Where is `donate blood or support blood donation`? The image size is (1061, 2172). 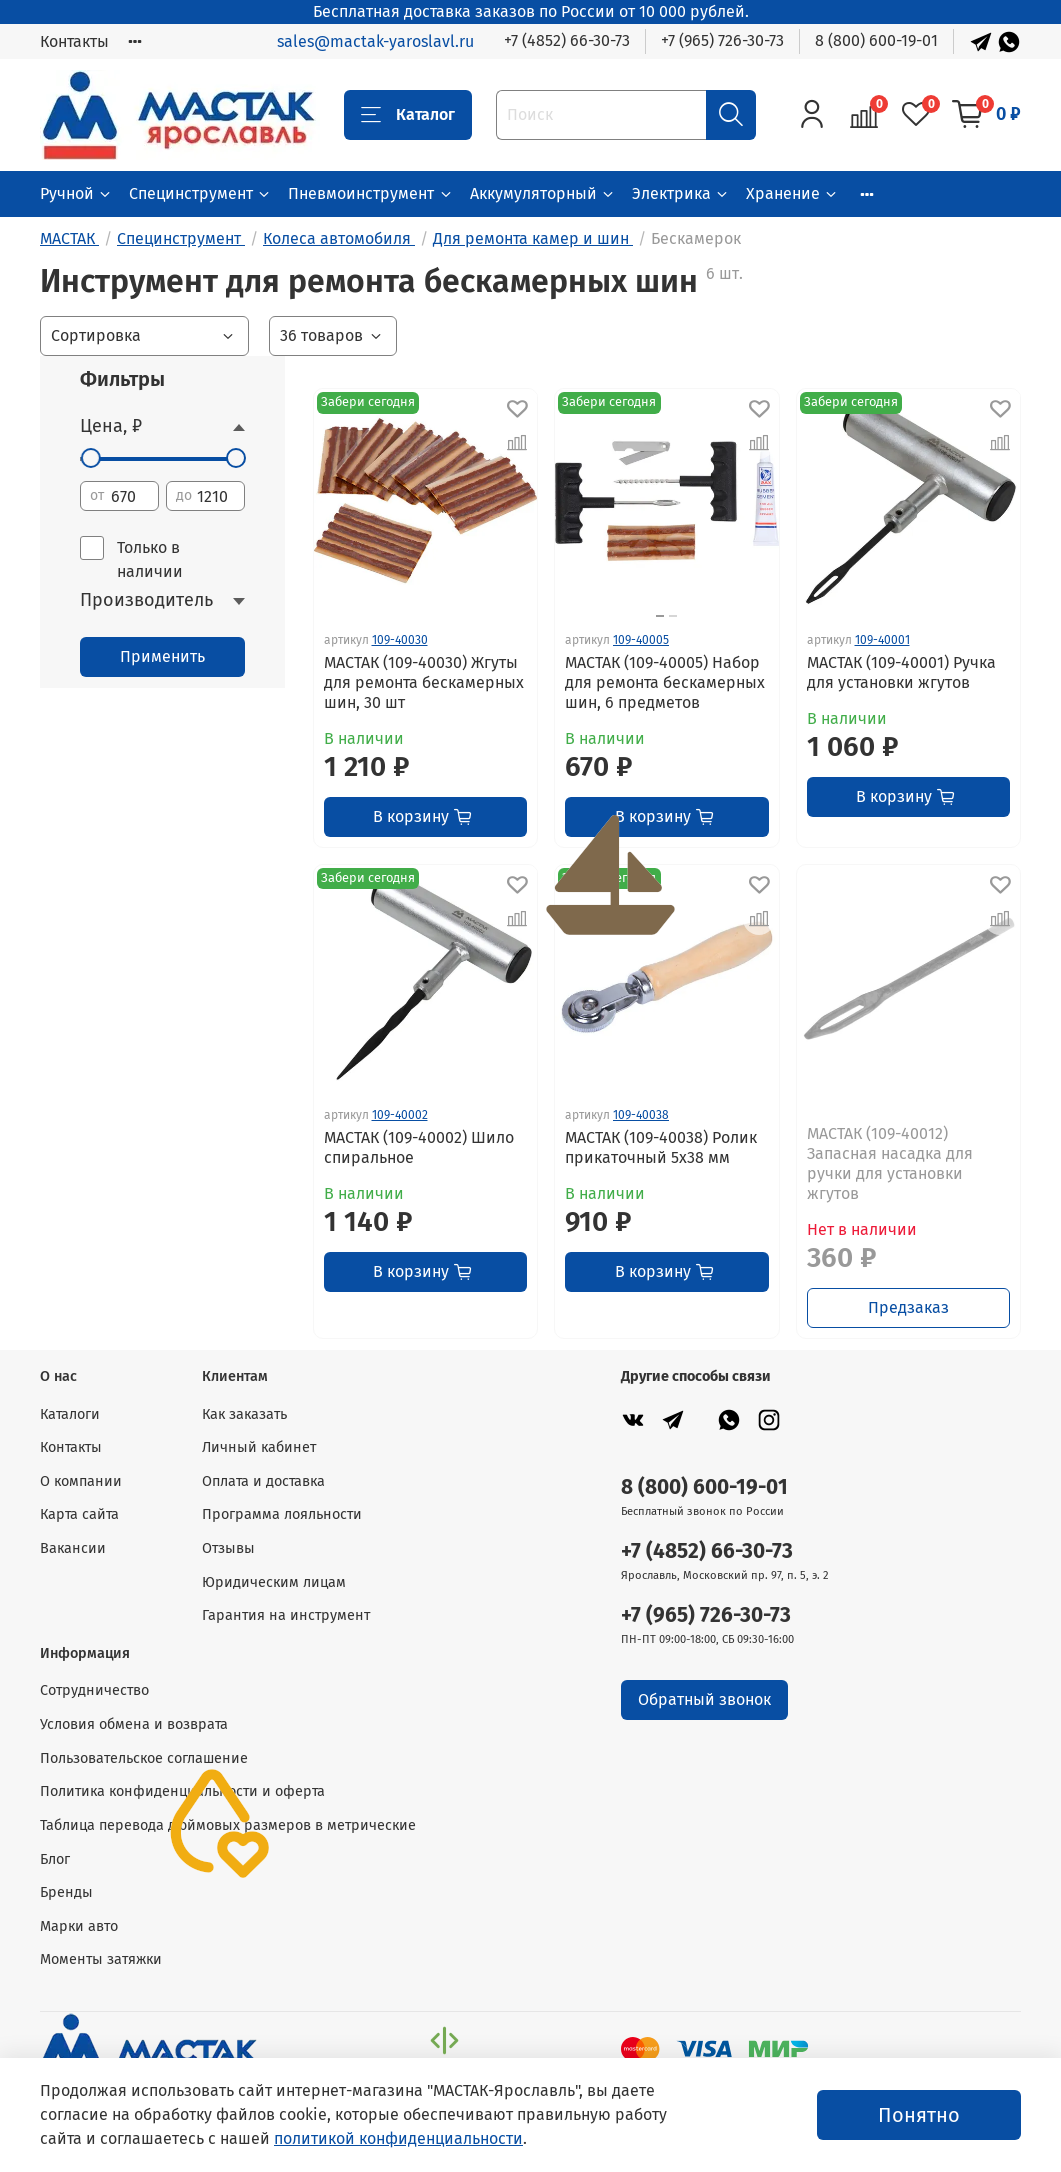
donate blood or support blood donation is located at coordinates (212, 1821).